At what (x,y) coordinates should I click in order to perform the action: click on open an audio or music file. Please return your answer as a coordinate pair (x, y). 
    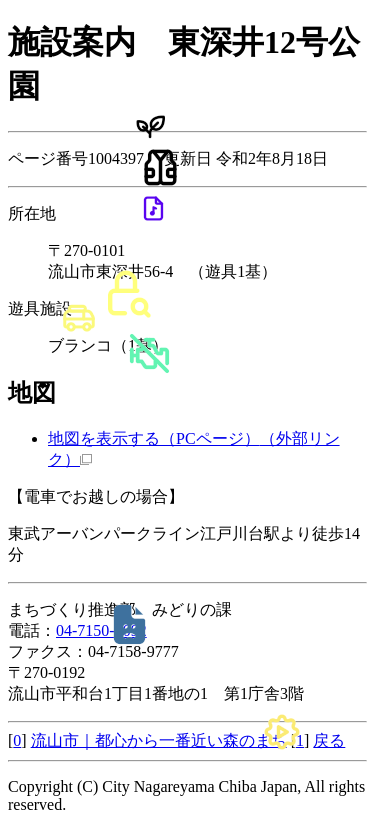
    Looking at the image, I should click on (153, 208).